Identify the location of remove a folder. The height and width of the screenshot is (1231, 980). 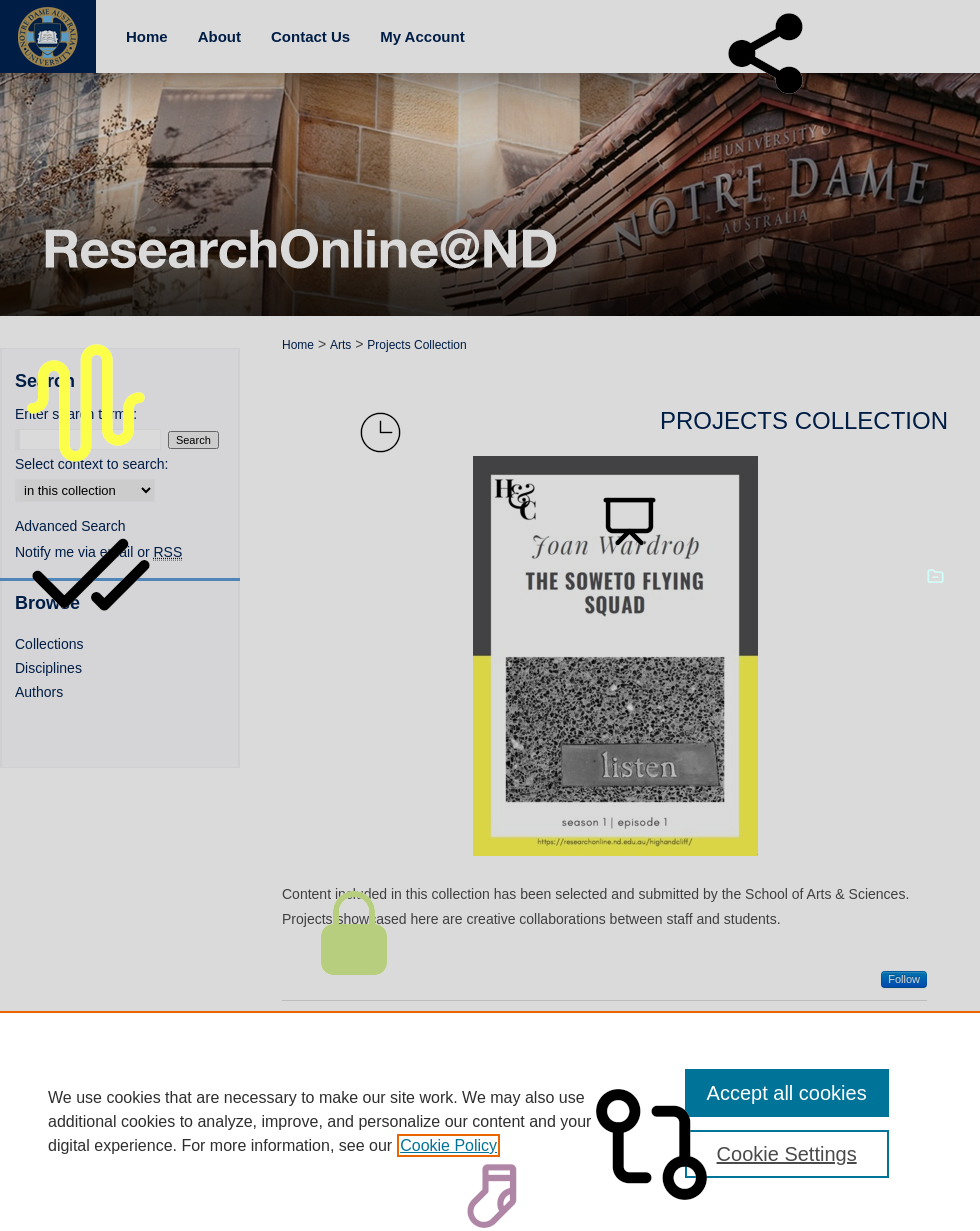
(935, 576).